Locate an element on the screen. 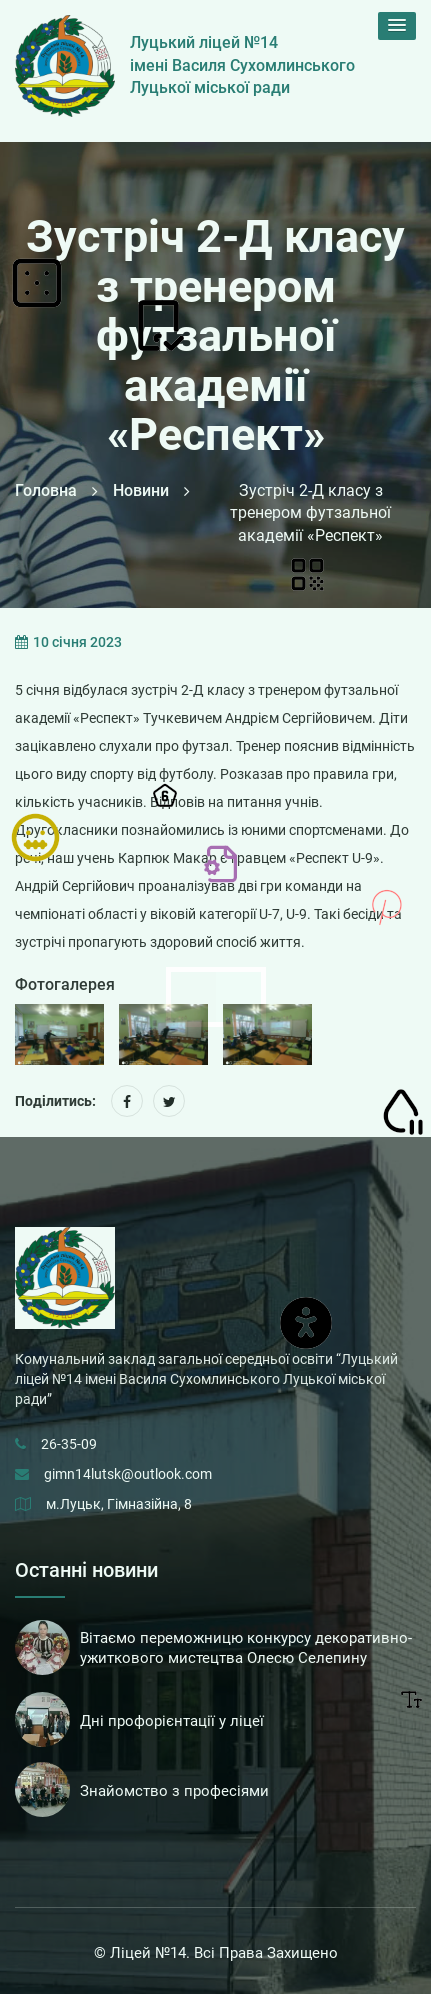 Image resolution: width=431 pixels, height=1994 pixels. navigate to section 6 is located at coordinates (165, 796).